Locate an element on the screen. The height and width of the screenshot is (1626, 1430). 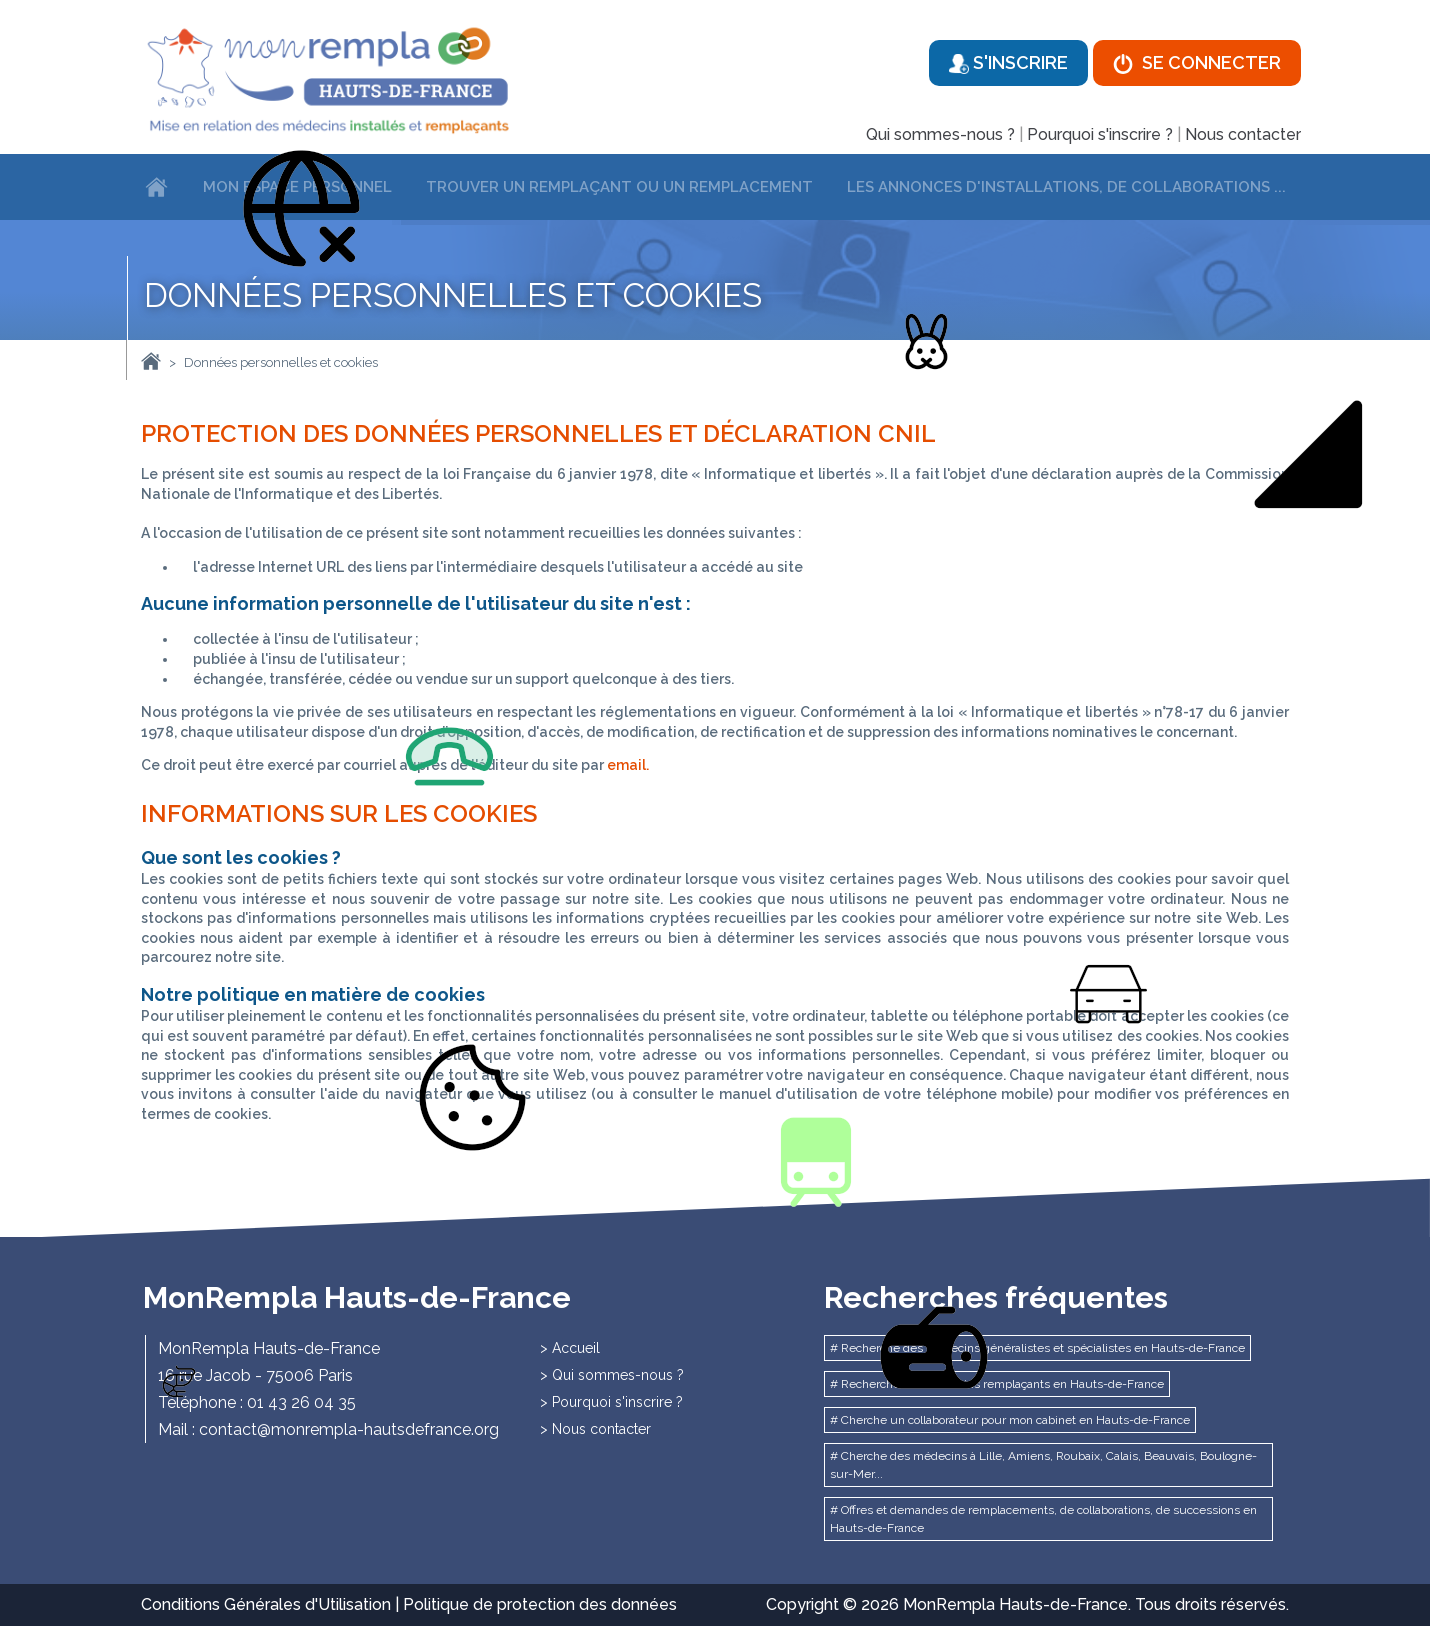
end or hang up a call is located at coordinates (449, 756).